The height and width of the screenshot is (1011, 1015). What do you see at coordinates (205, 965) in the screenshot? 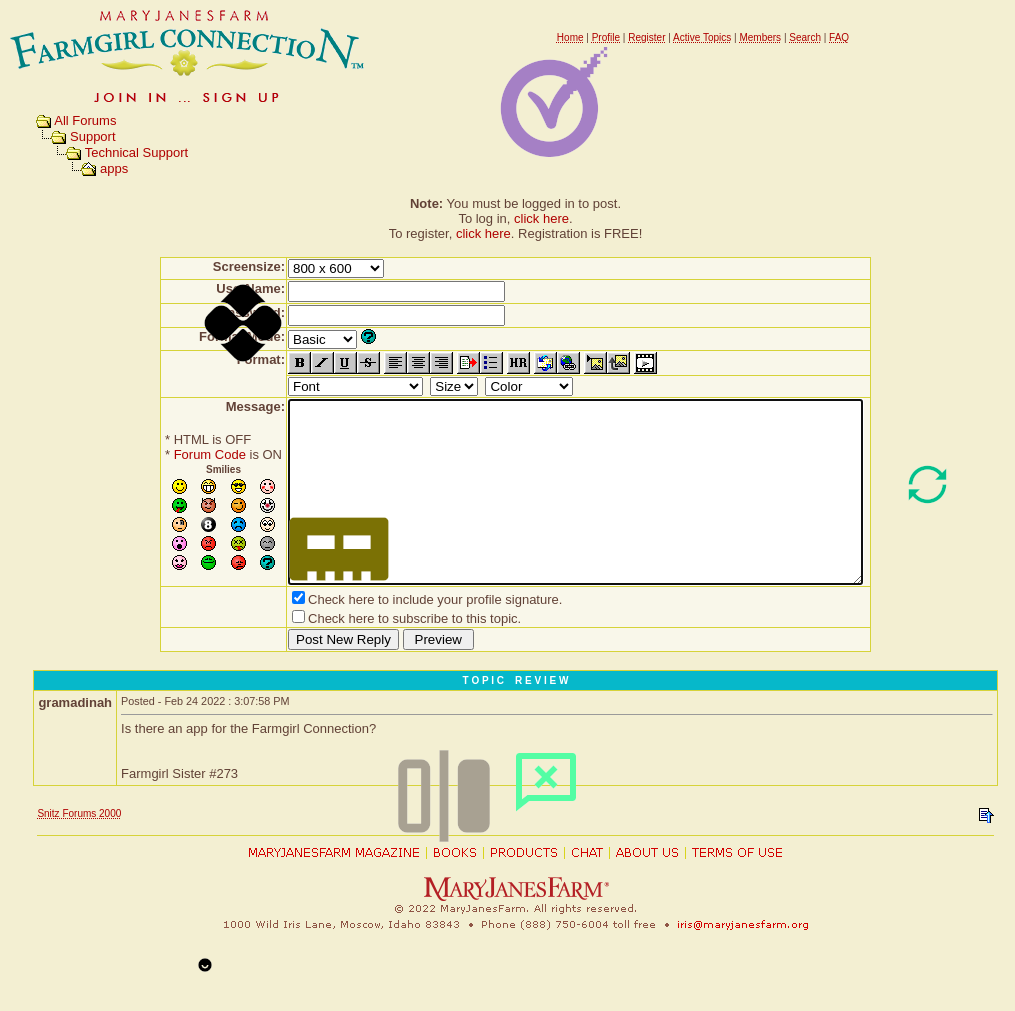
I see `view your profile` at bounding box center [205, 965].